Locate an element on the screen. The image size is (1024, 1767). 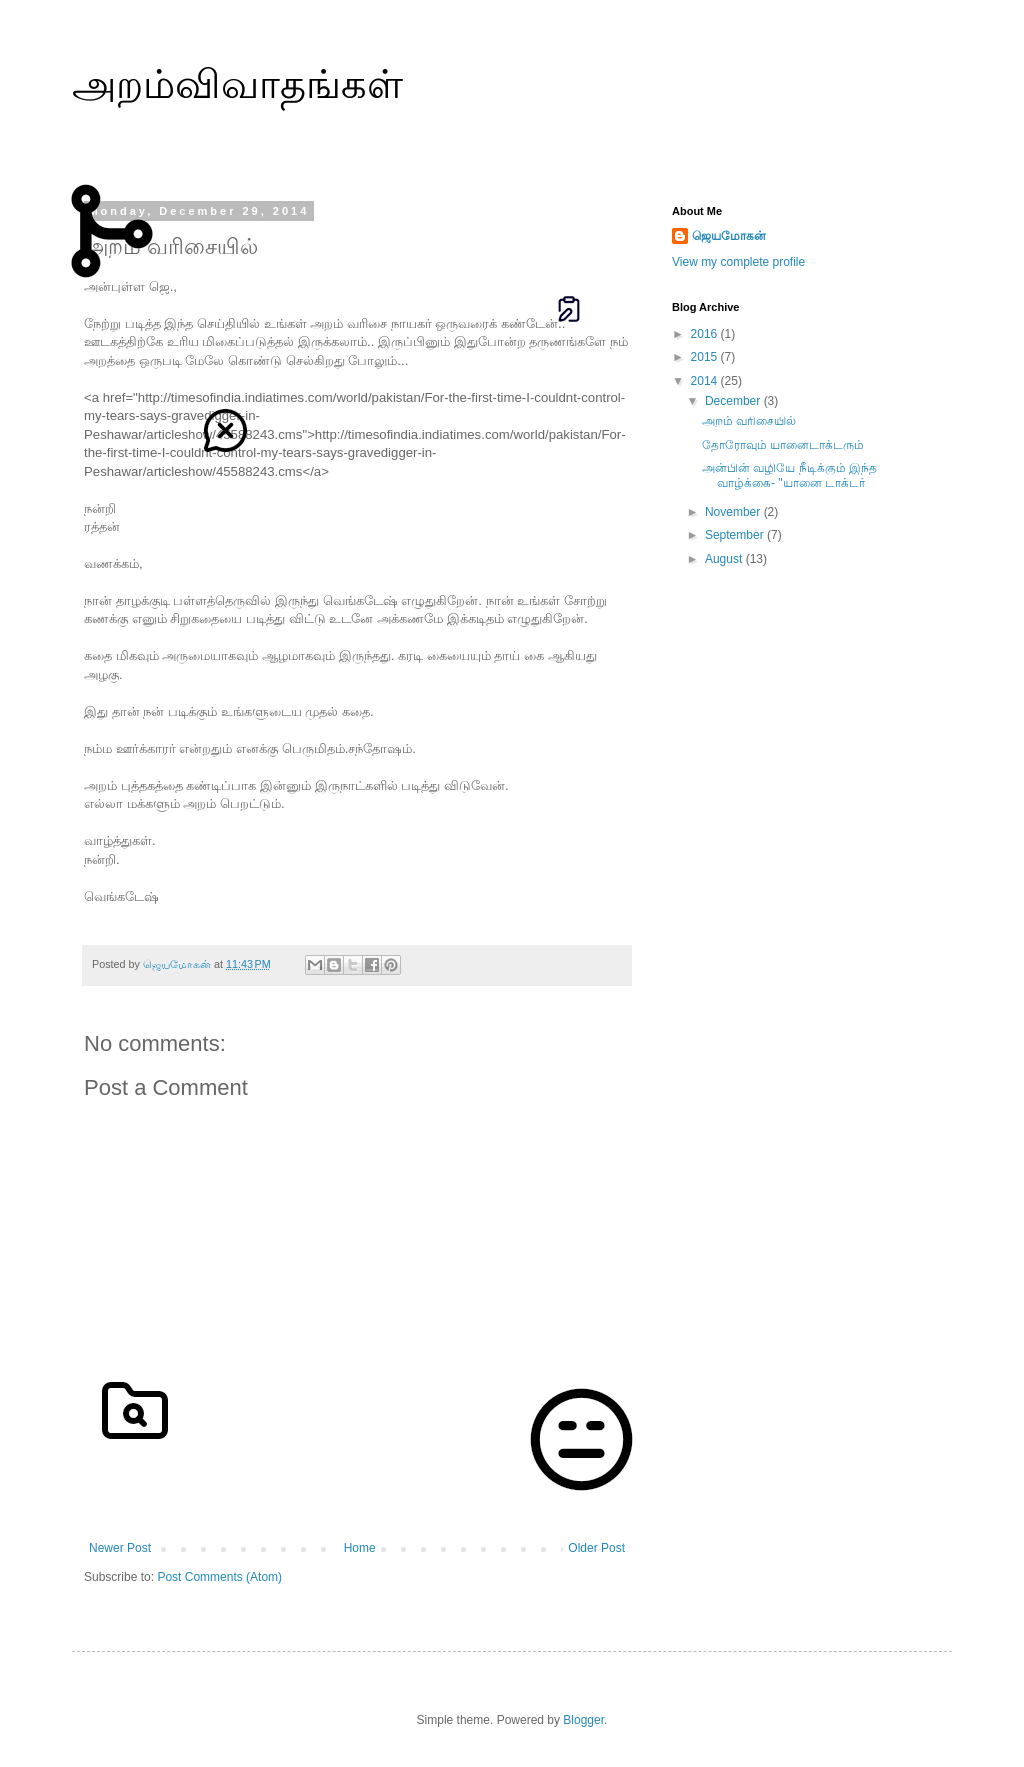
edit clipboard contents is located at coordinates (569, 309).